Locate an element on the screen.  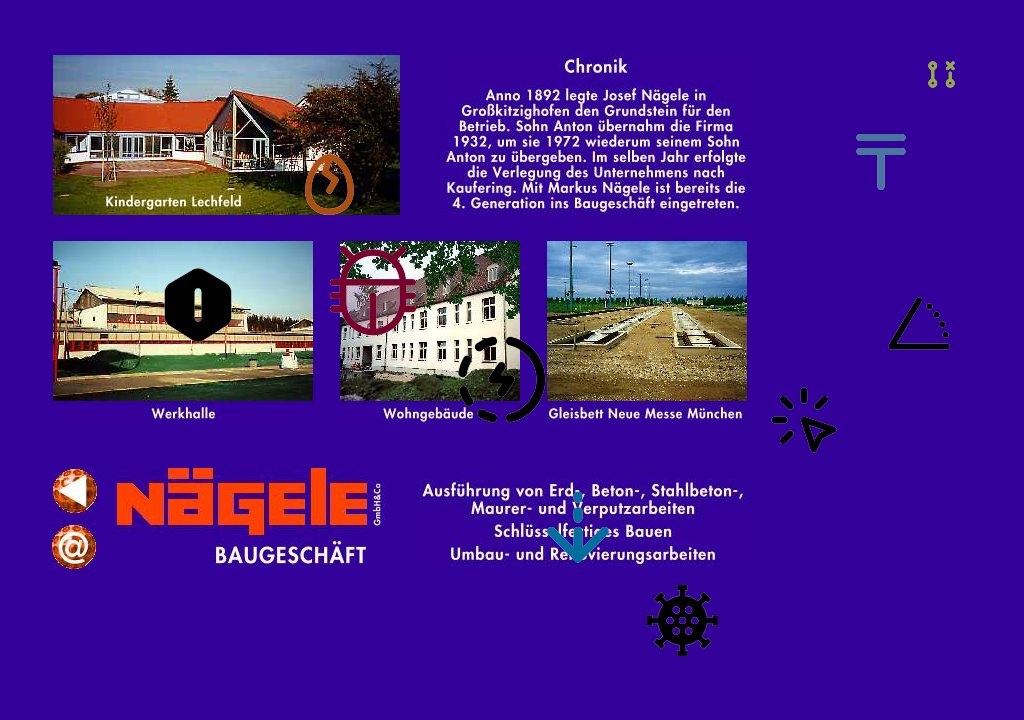
view coronavirus or COVID-19 related information is located at coordinates (682, 620).